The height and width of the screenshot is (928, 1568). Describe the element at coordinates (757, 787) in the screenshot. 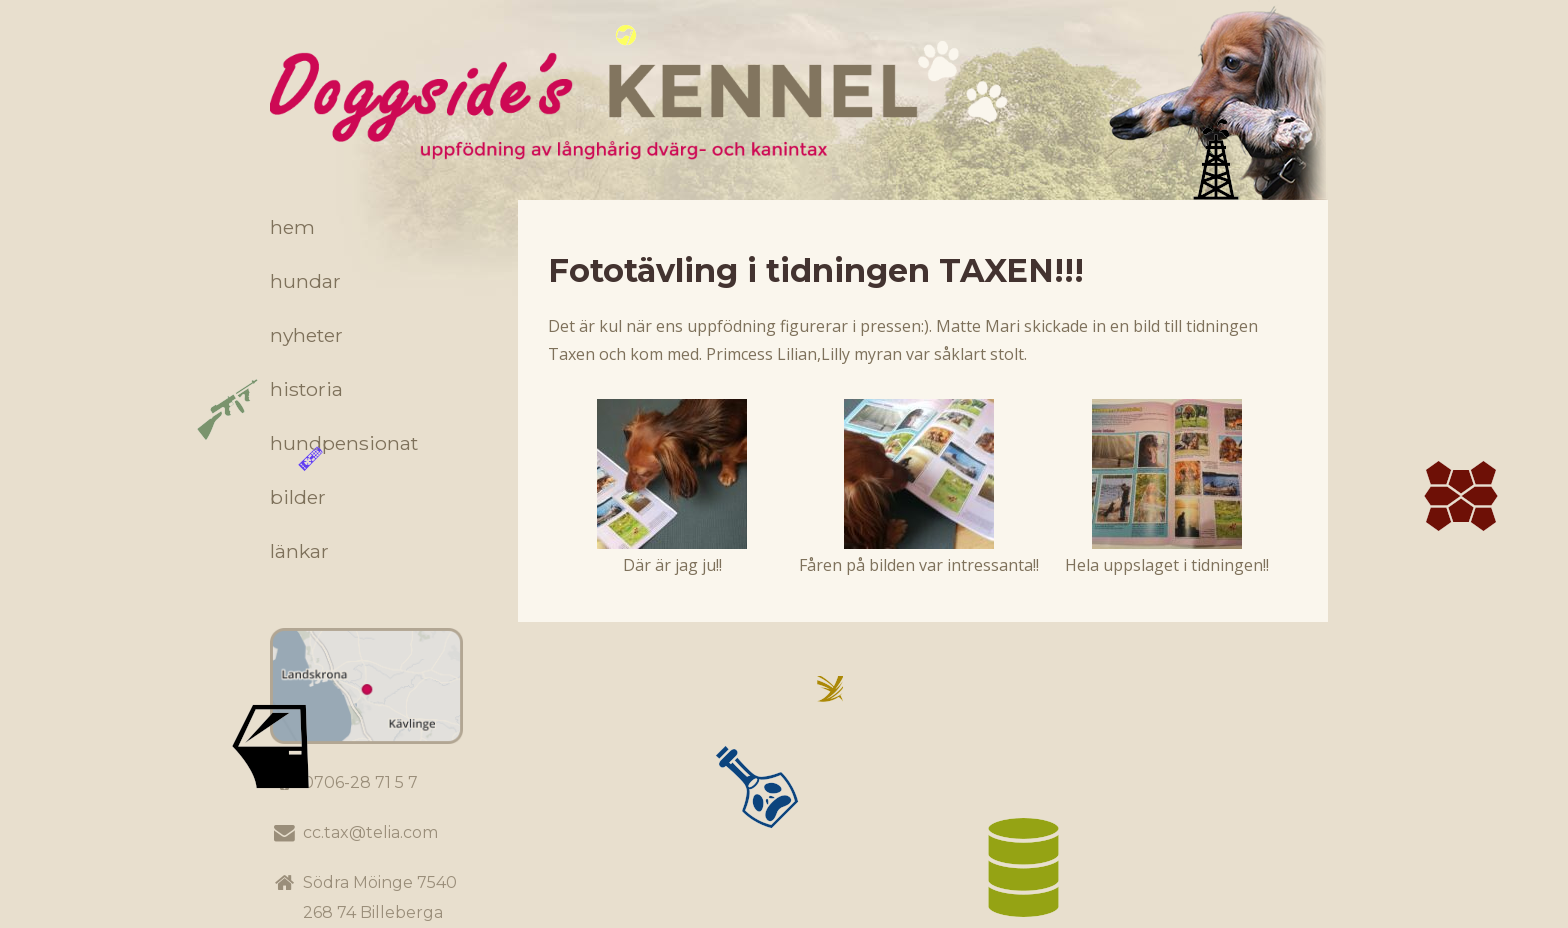

I see `use a madness potion on your character` at that location.